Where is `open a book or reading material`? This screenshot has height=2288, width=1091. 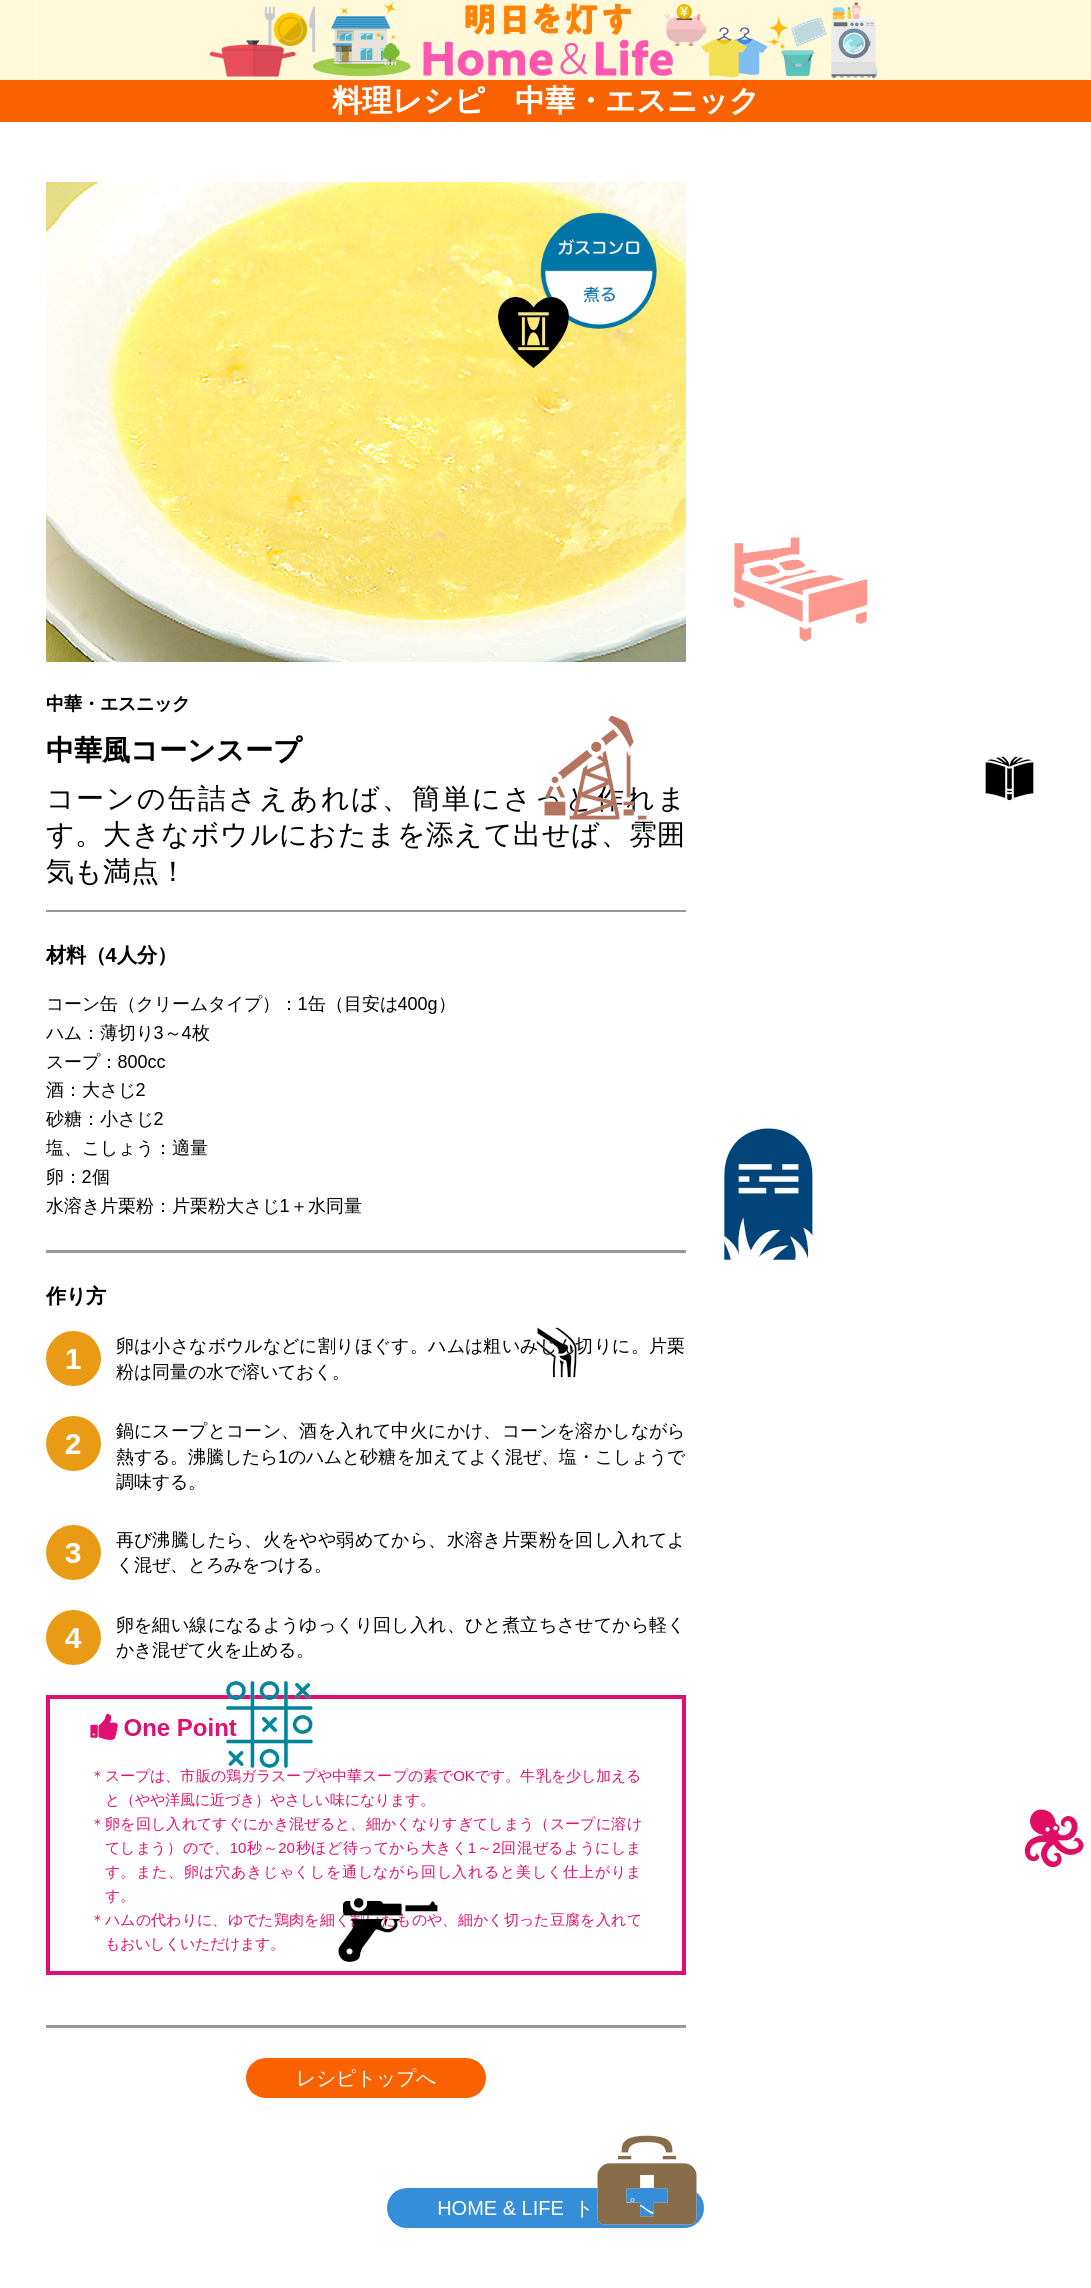 open a book or reading material is located at coordinates (1009, 779).